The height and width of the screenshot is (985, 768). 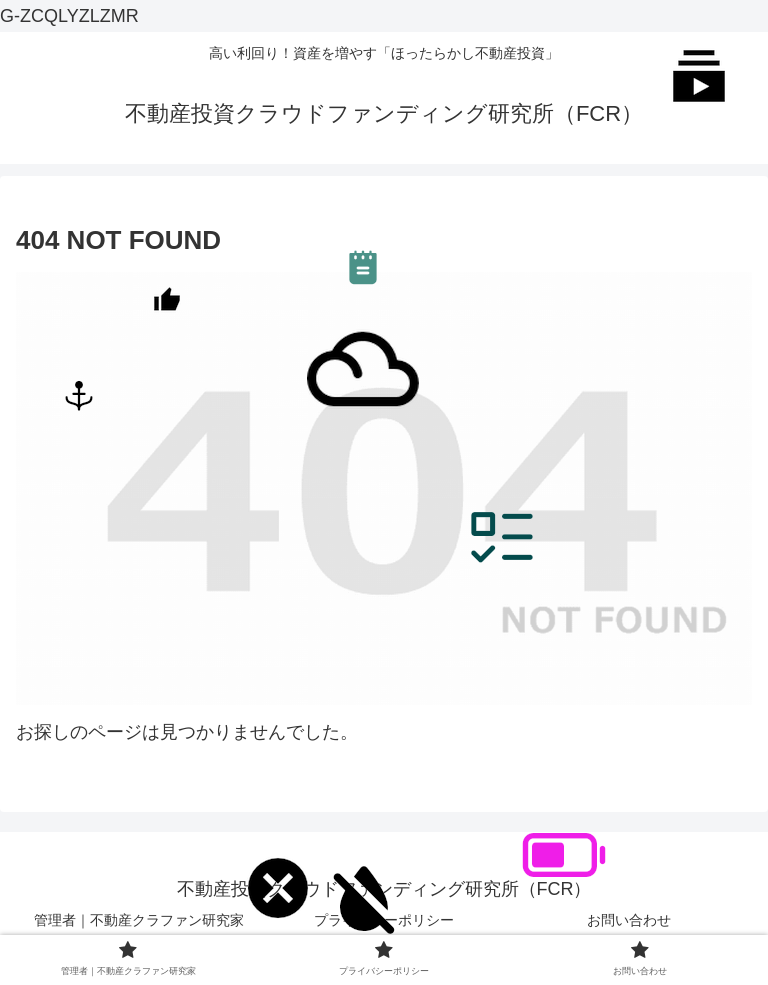 What do you see at coordinates (167, 300) in the screenshot?
I see `like or upvote this content` at bounding box center [167, 300].